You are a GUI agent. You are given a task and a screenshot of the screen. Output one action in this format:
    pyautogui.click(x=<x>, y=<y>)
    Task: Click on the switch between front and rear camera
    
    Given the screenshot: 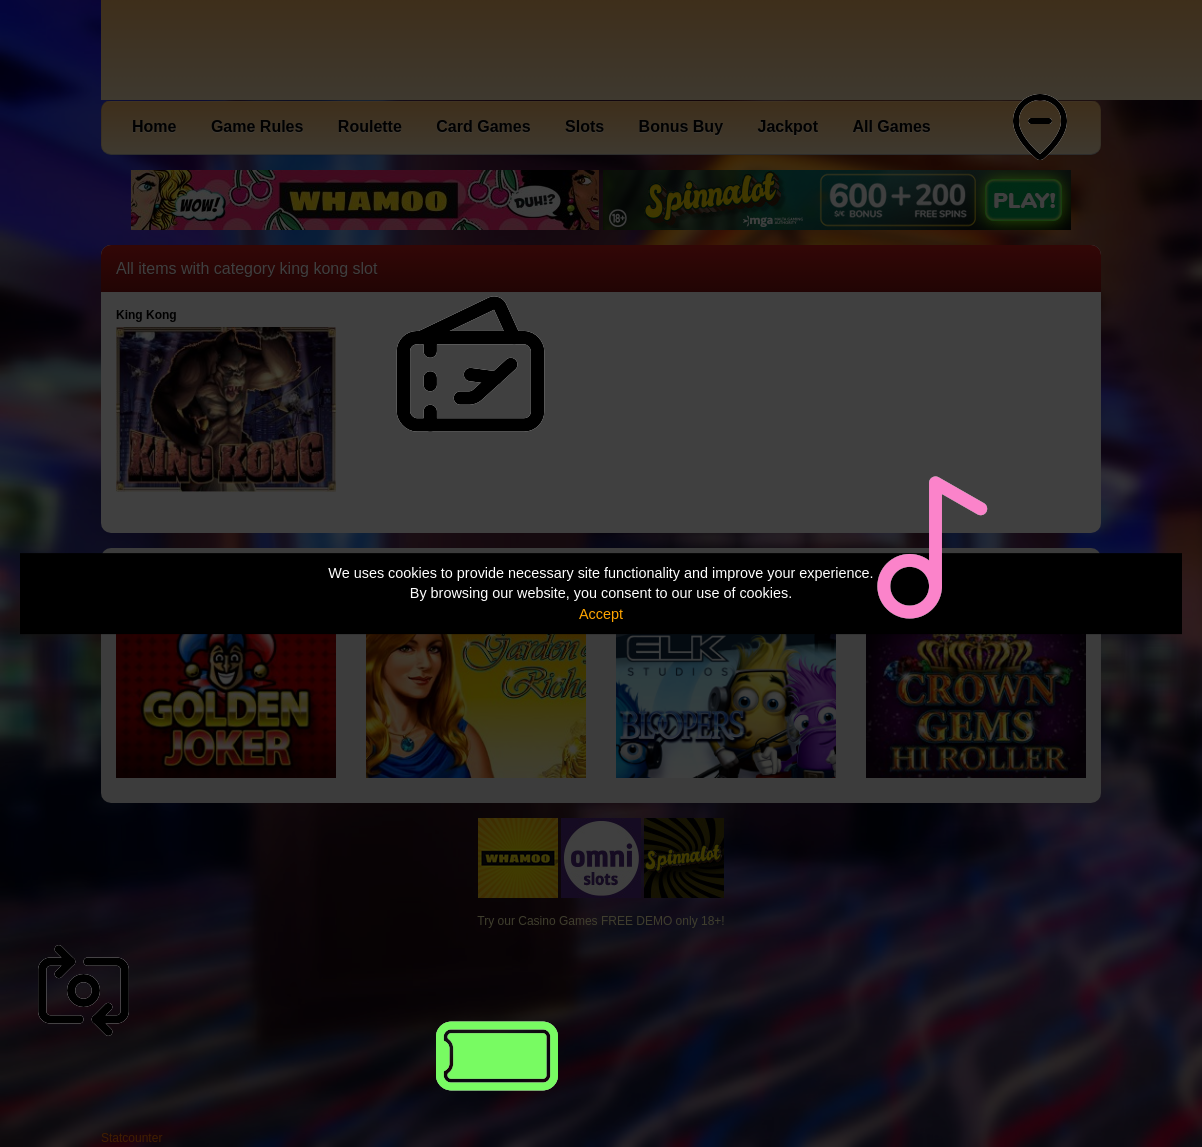 What is the action you would take?
    pyautogui.click(x=83, y=990)
    